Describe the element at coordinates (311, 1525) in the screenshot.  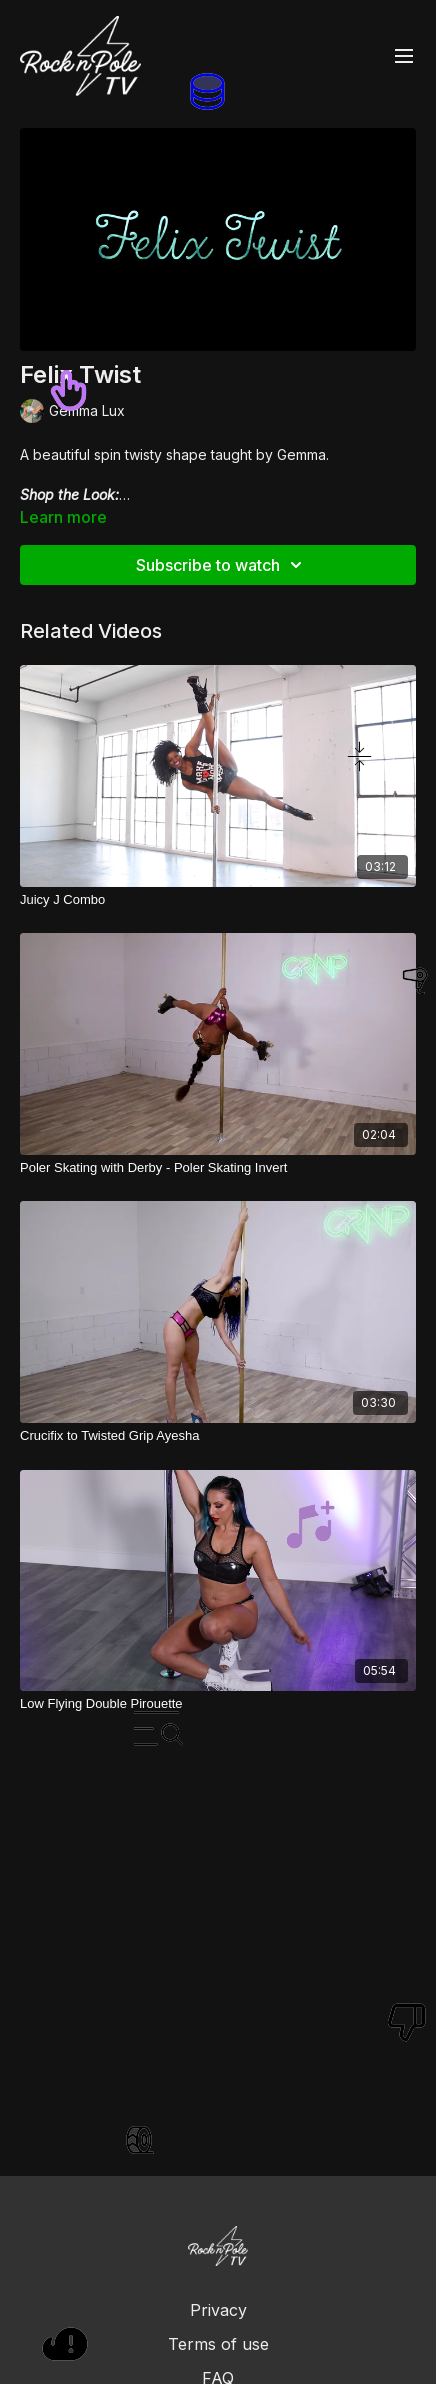
I see `add a new song to your library` at that location.